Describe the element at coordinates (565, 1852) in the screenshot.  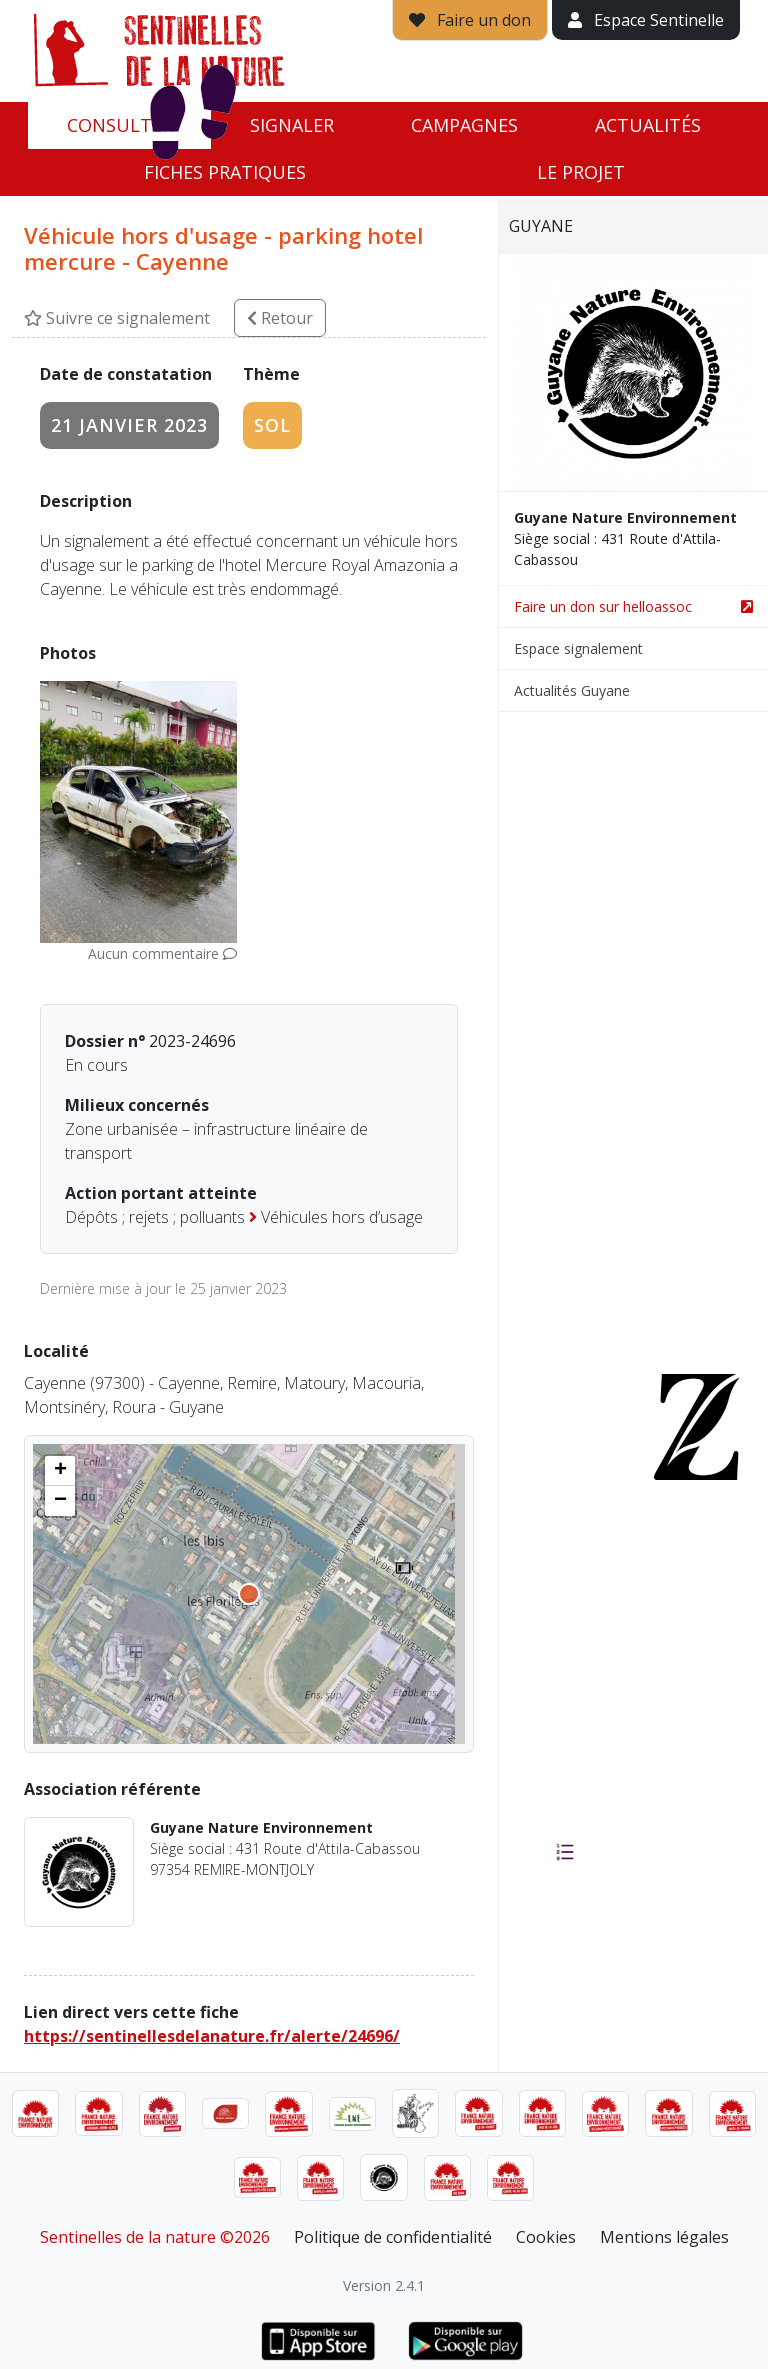
I see `create a numbered list` at that location.